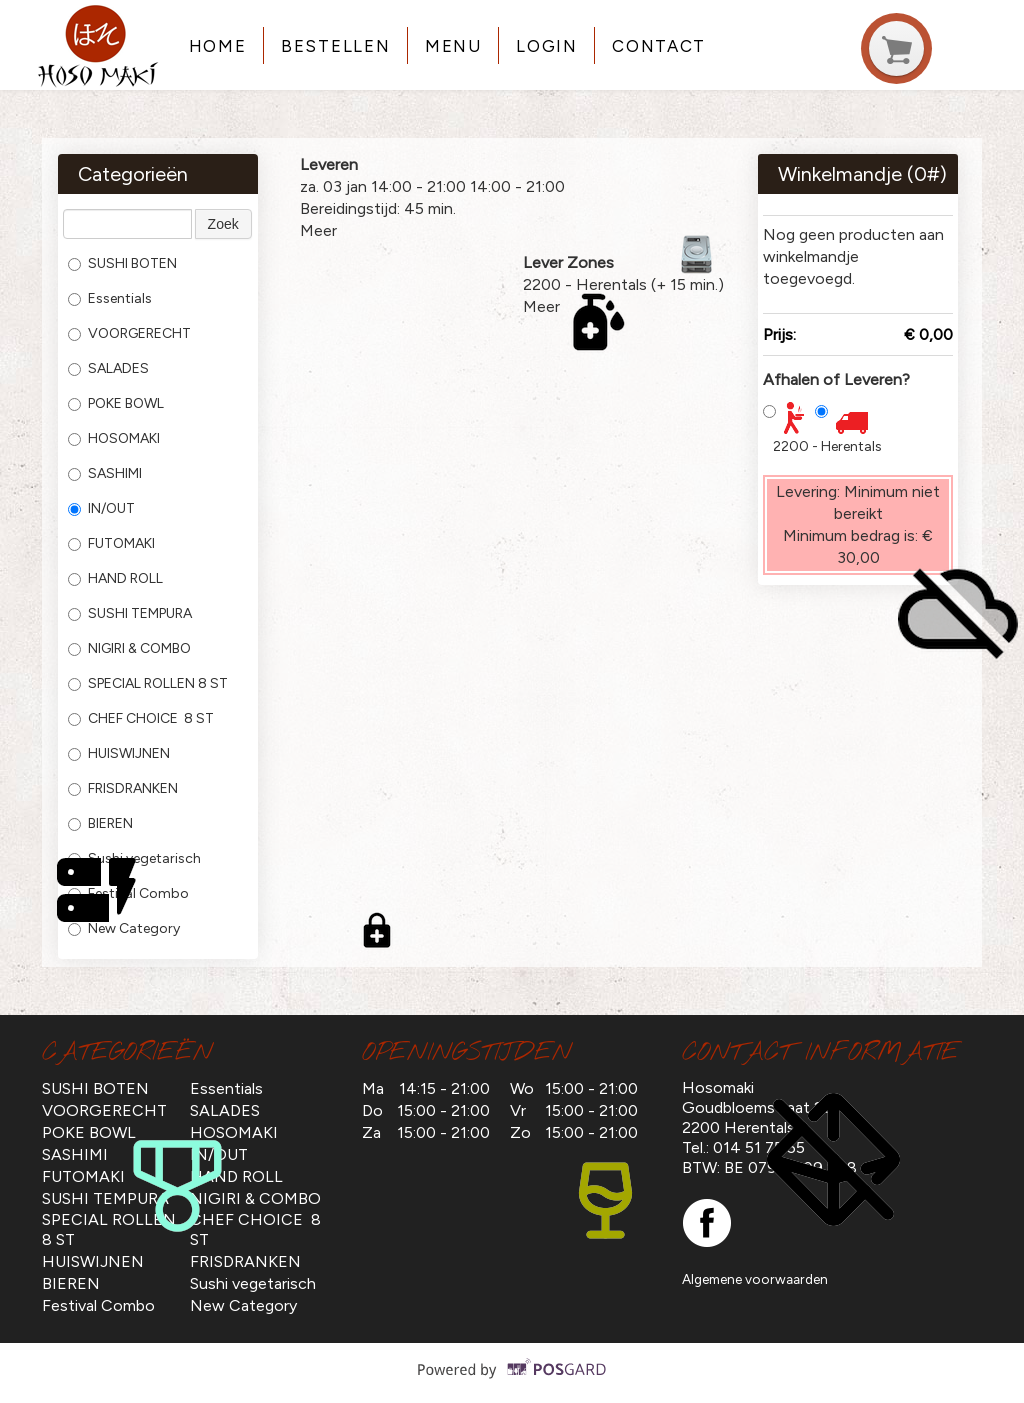 This screenshot has height=1403, width=1024. I want to click on indicates drink or beverage option, so click(605, 1200).